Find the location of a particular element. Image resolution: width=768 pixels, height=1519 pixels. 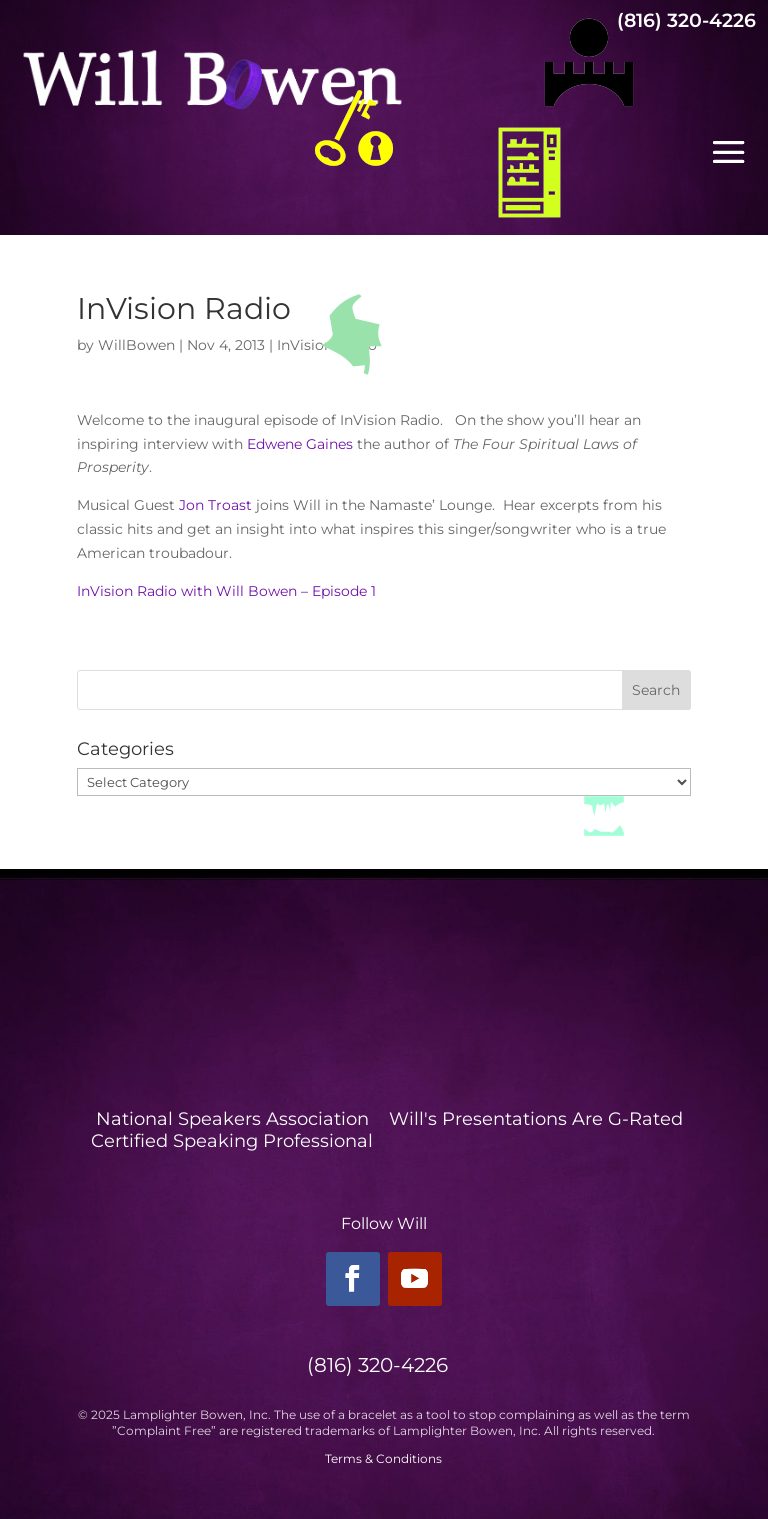

enter a cave or underground area in-game is located at coordinates (604, 816).